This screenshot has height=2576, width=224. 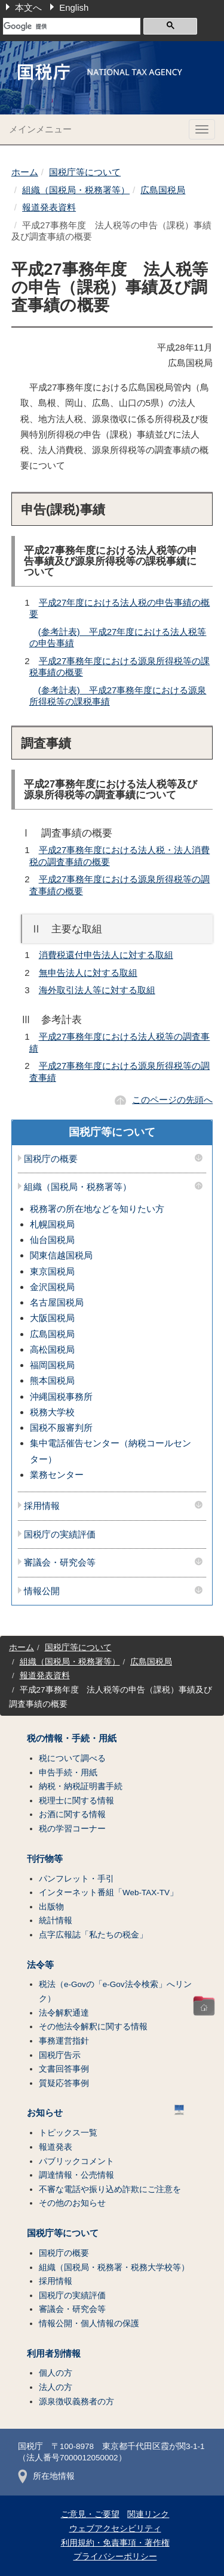 I want to click on access your home folder, so click(x=204, y=2005).